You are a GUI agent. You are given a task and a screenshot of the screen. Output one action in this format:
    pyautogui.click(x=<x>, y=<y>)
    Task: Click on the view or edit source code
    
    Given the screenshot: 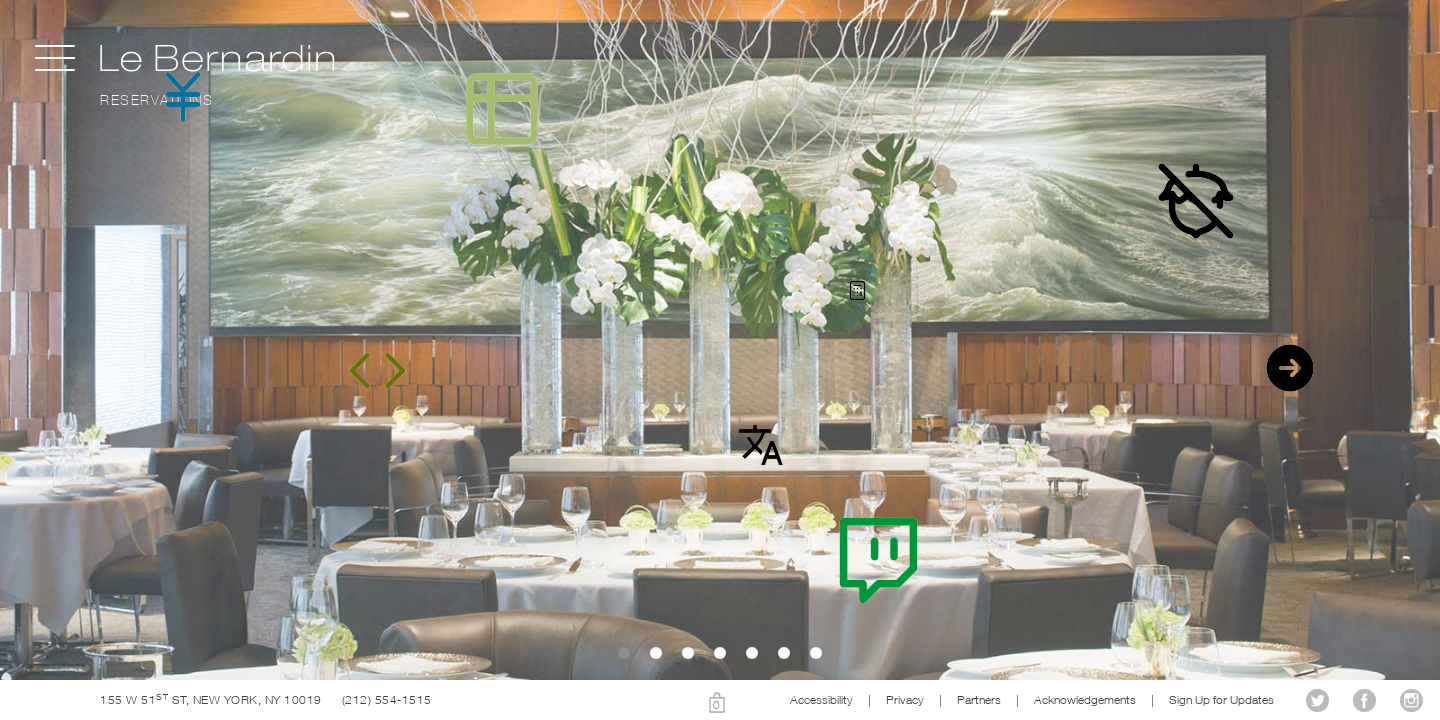 What is the action you would take?
    pyautogui.click(x=377, y=370)
    